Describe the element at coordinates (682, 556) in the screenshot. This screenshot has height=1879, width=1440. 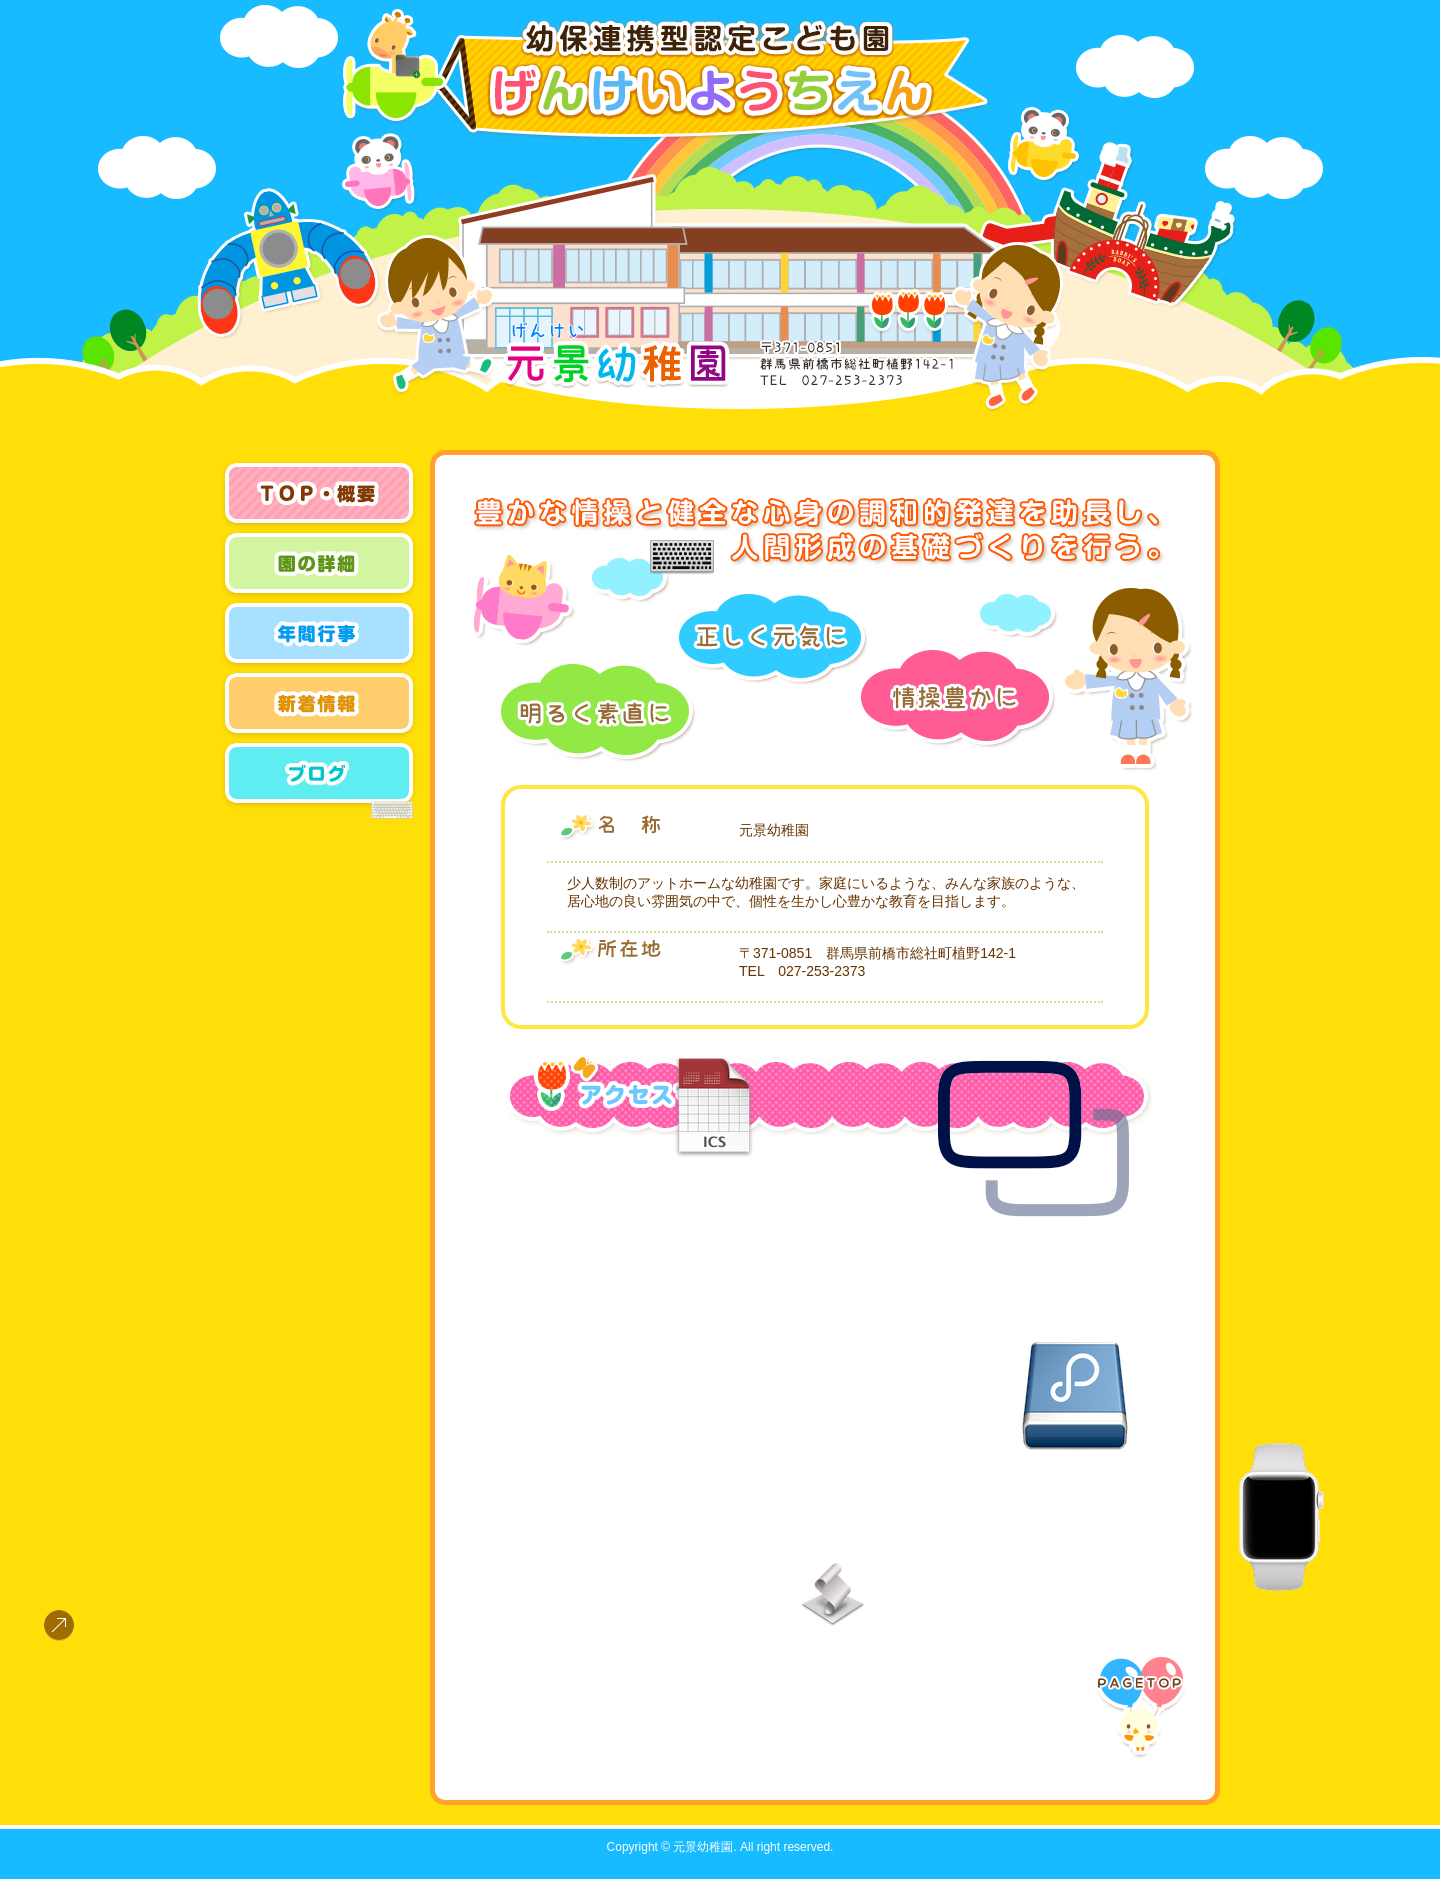
I see `bluetooth keyboard connected` at that location.